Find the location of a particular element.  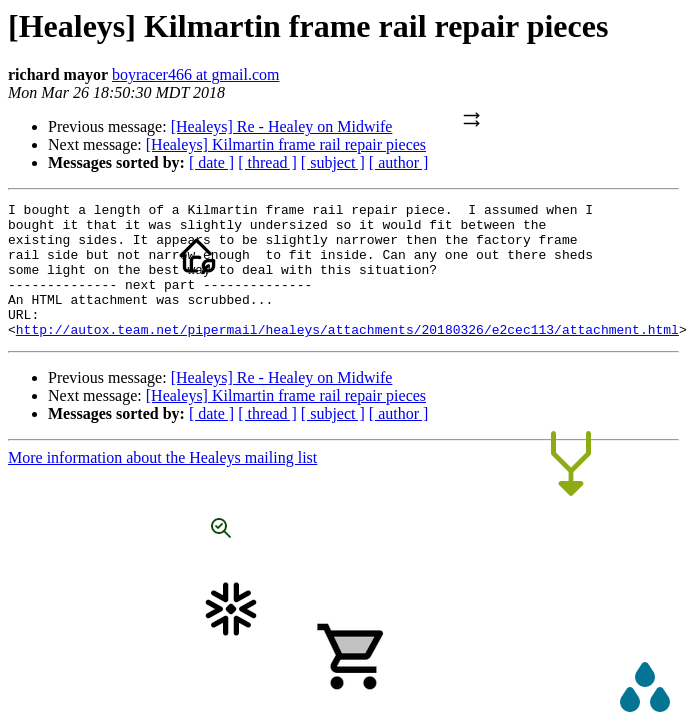

view eco-friendly home settings is located at coordinates (196, 255).